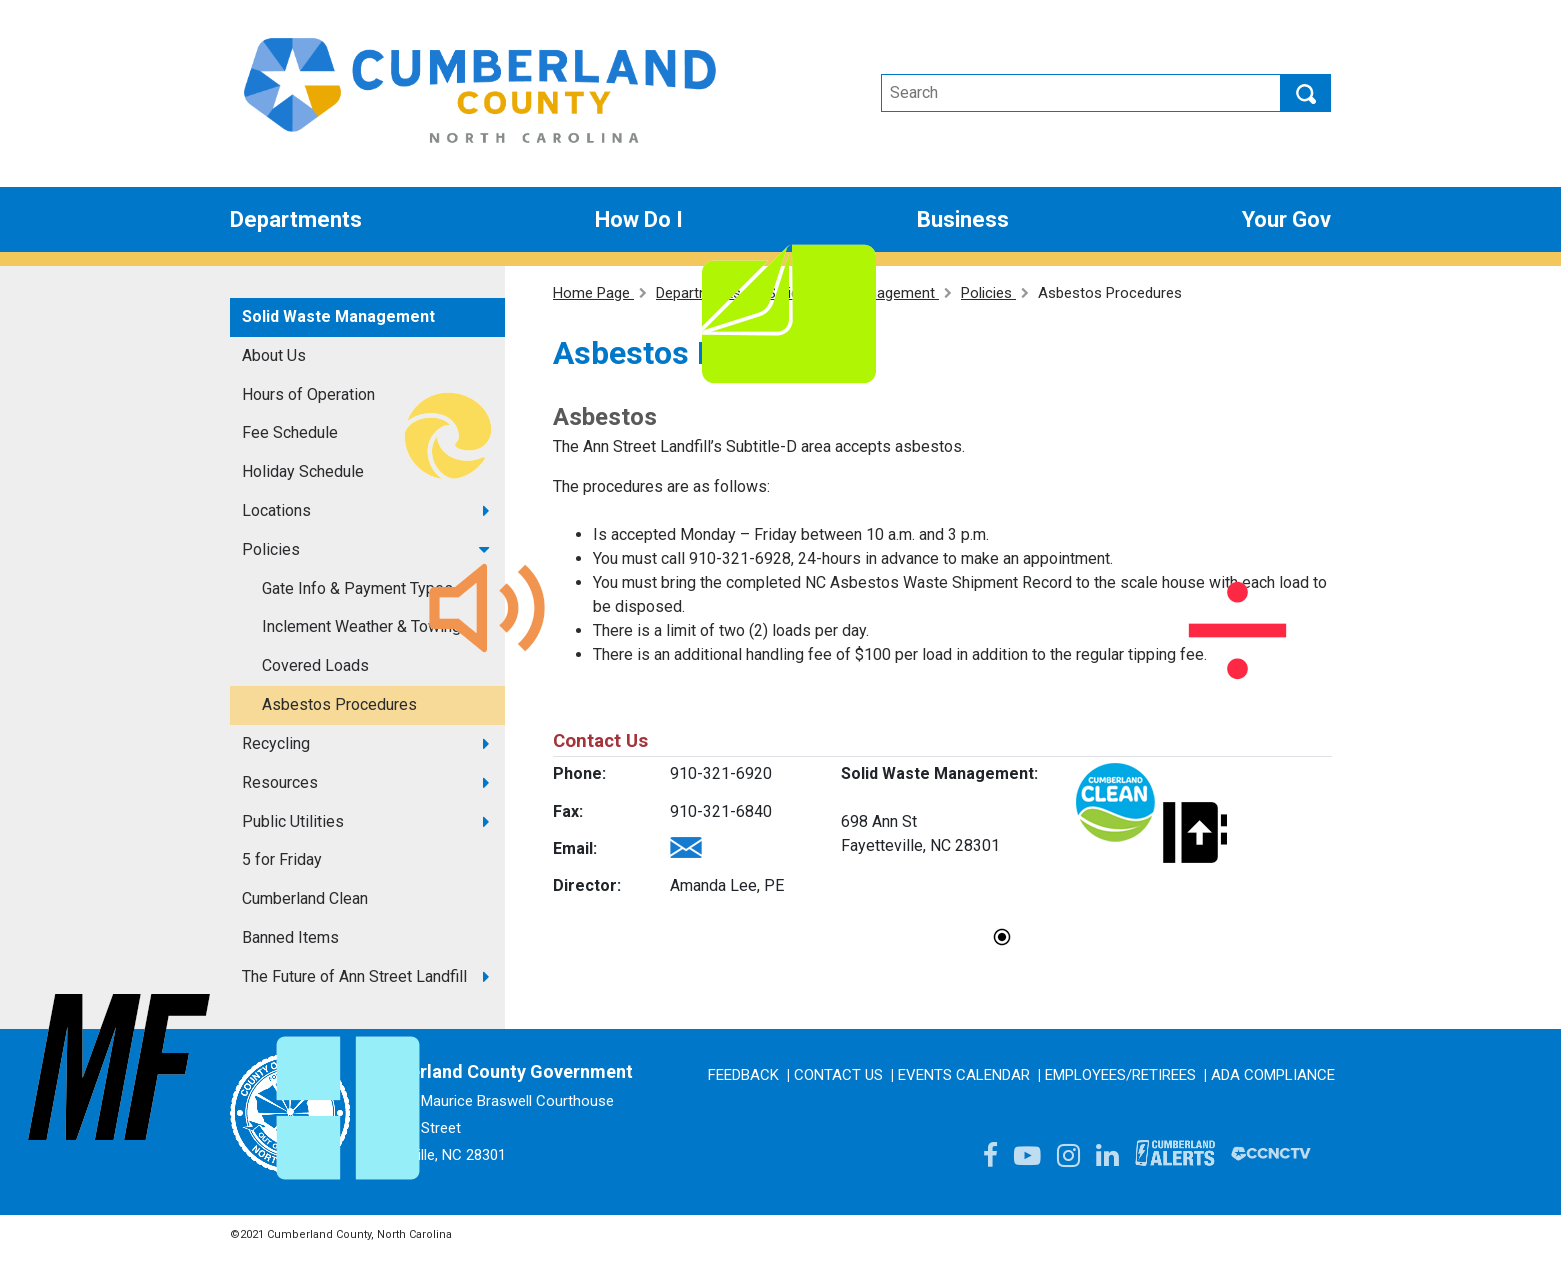  What do you see at coordinates (789, 314) in the screenshot?
I see `open the Files app` at bounding box center [789, 314].